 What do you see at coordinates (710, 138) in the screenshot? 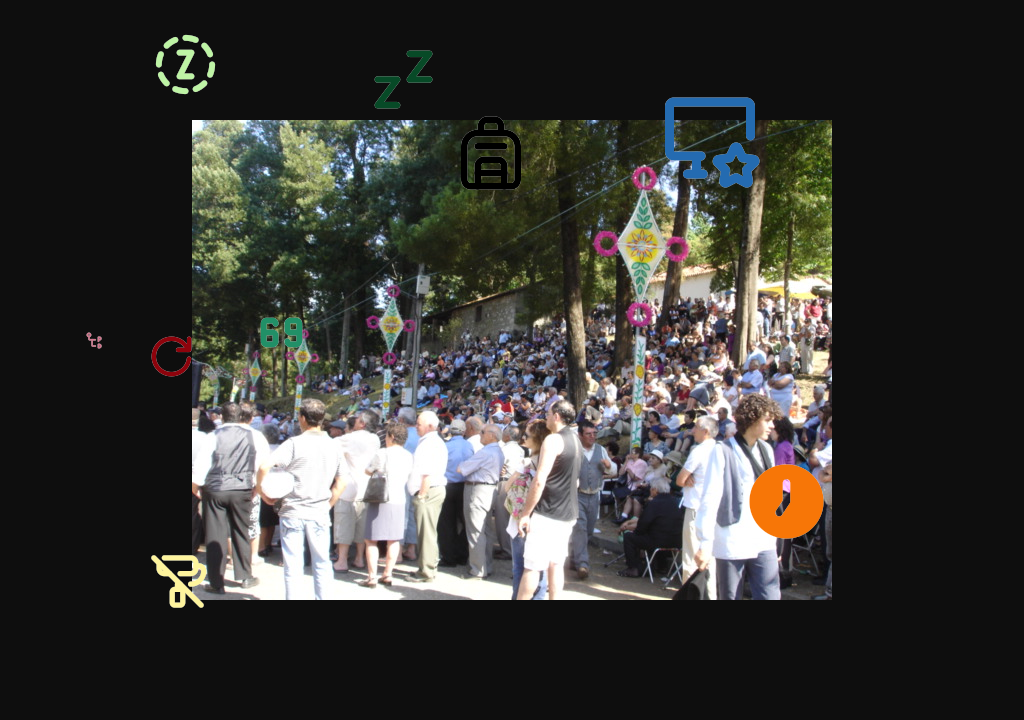
I see `mark desktop as favorite` at bounding box center [710, 138].